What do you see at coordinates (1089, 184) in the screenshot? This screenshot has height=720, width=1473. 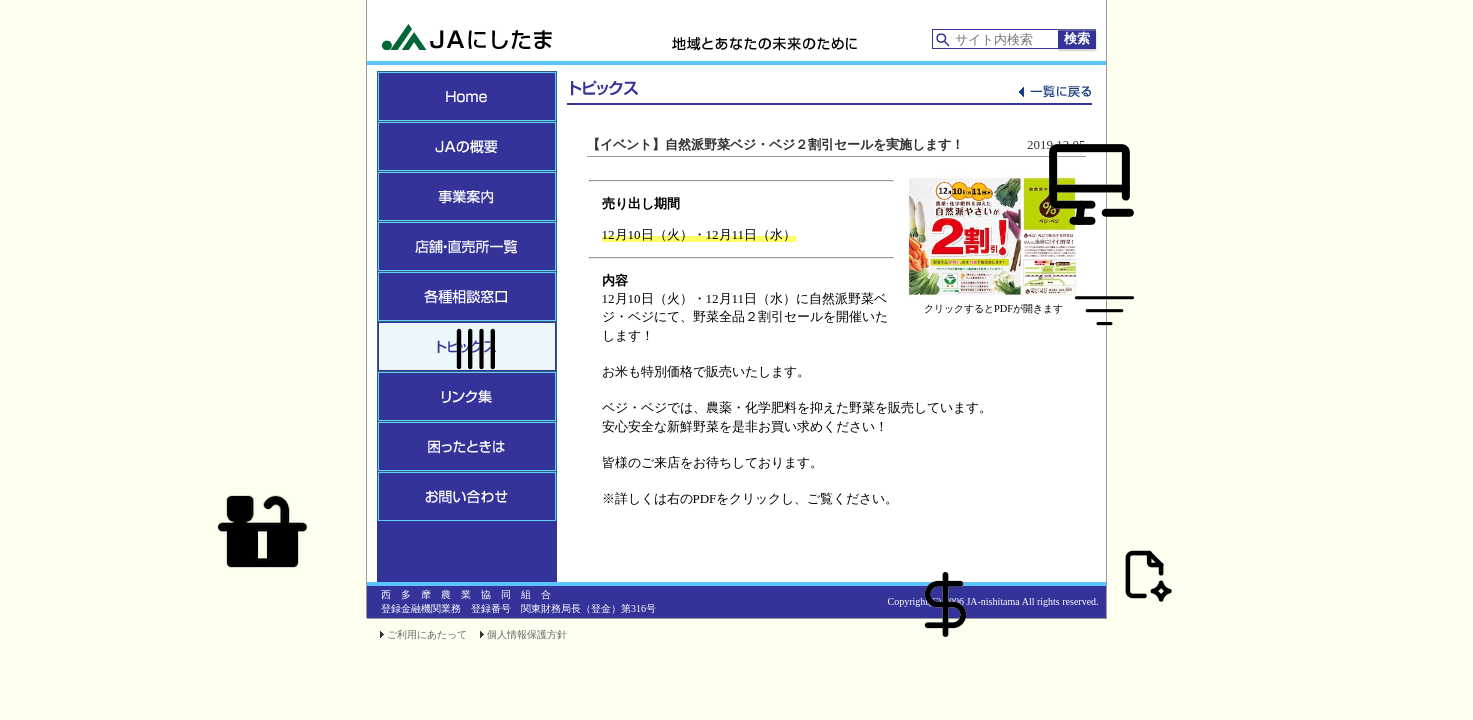 I see `remove a desktop device from your account` at bounding box center [1089, 184].